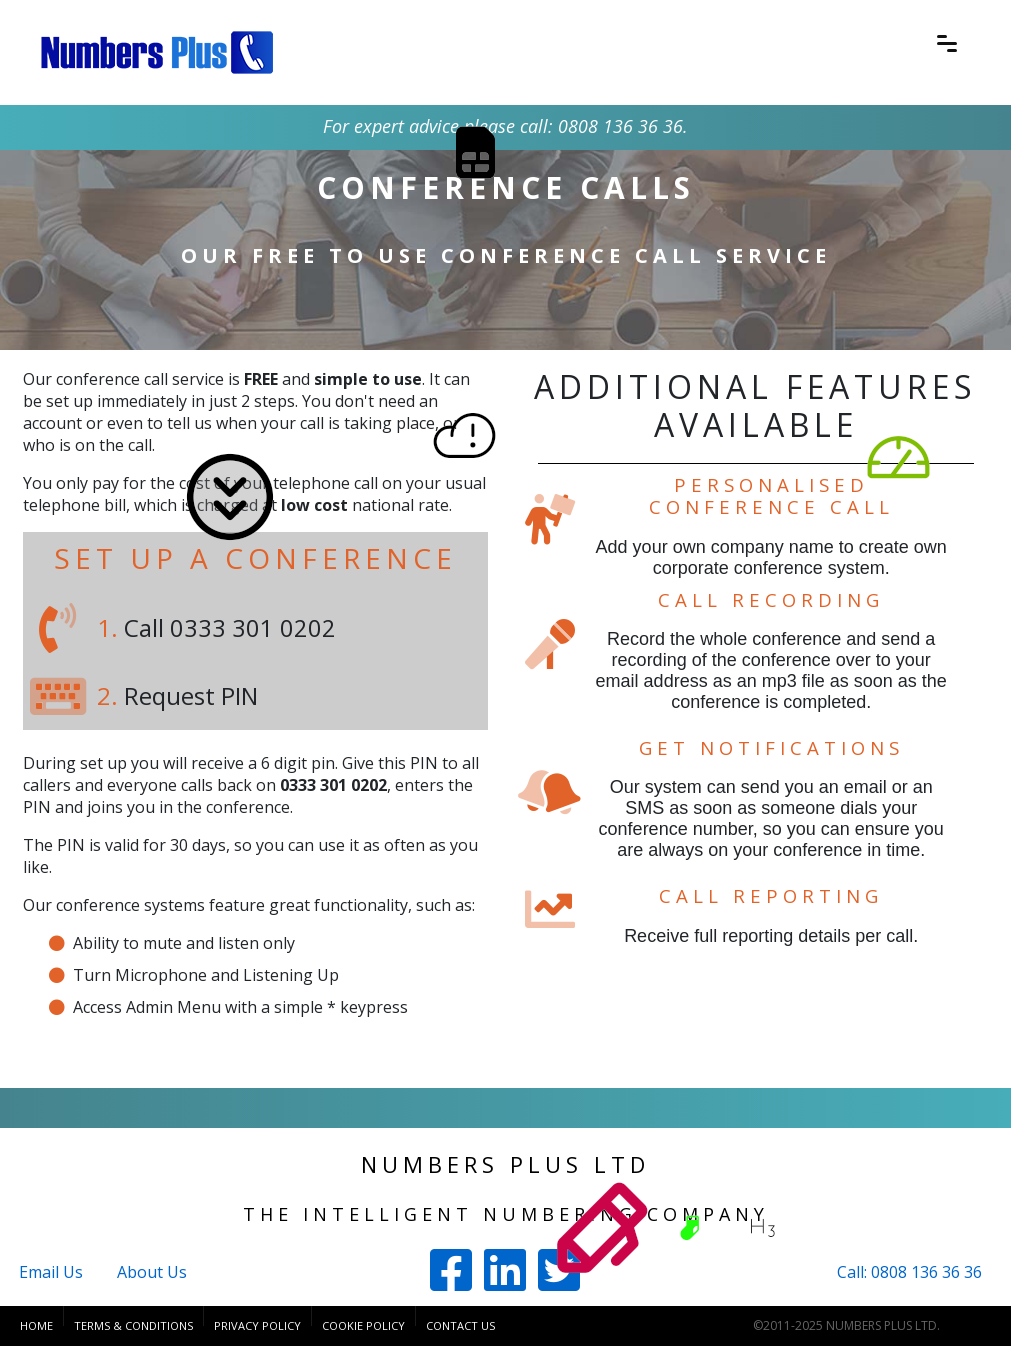 The image size is (1011, 1346). I want to click on expand to show more content below, so click(230, 497).